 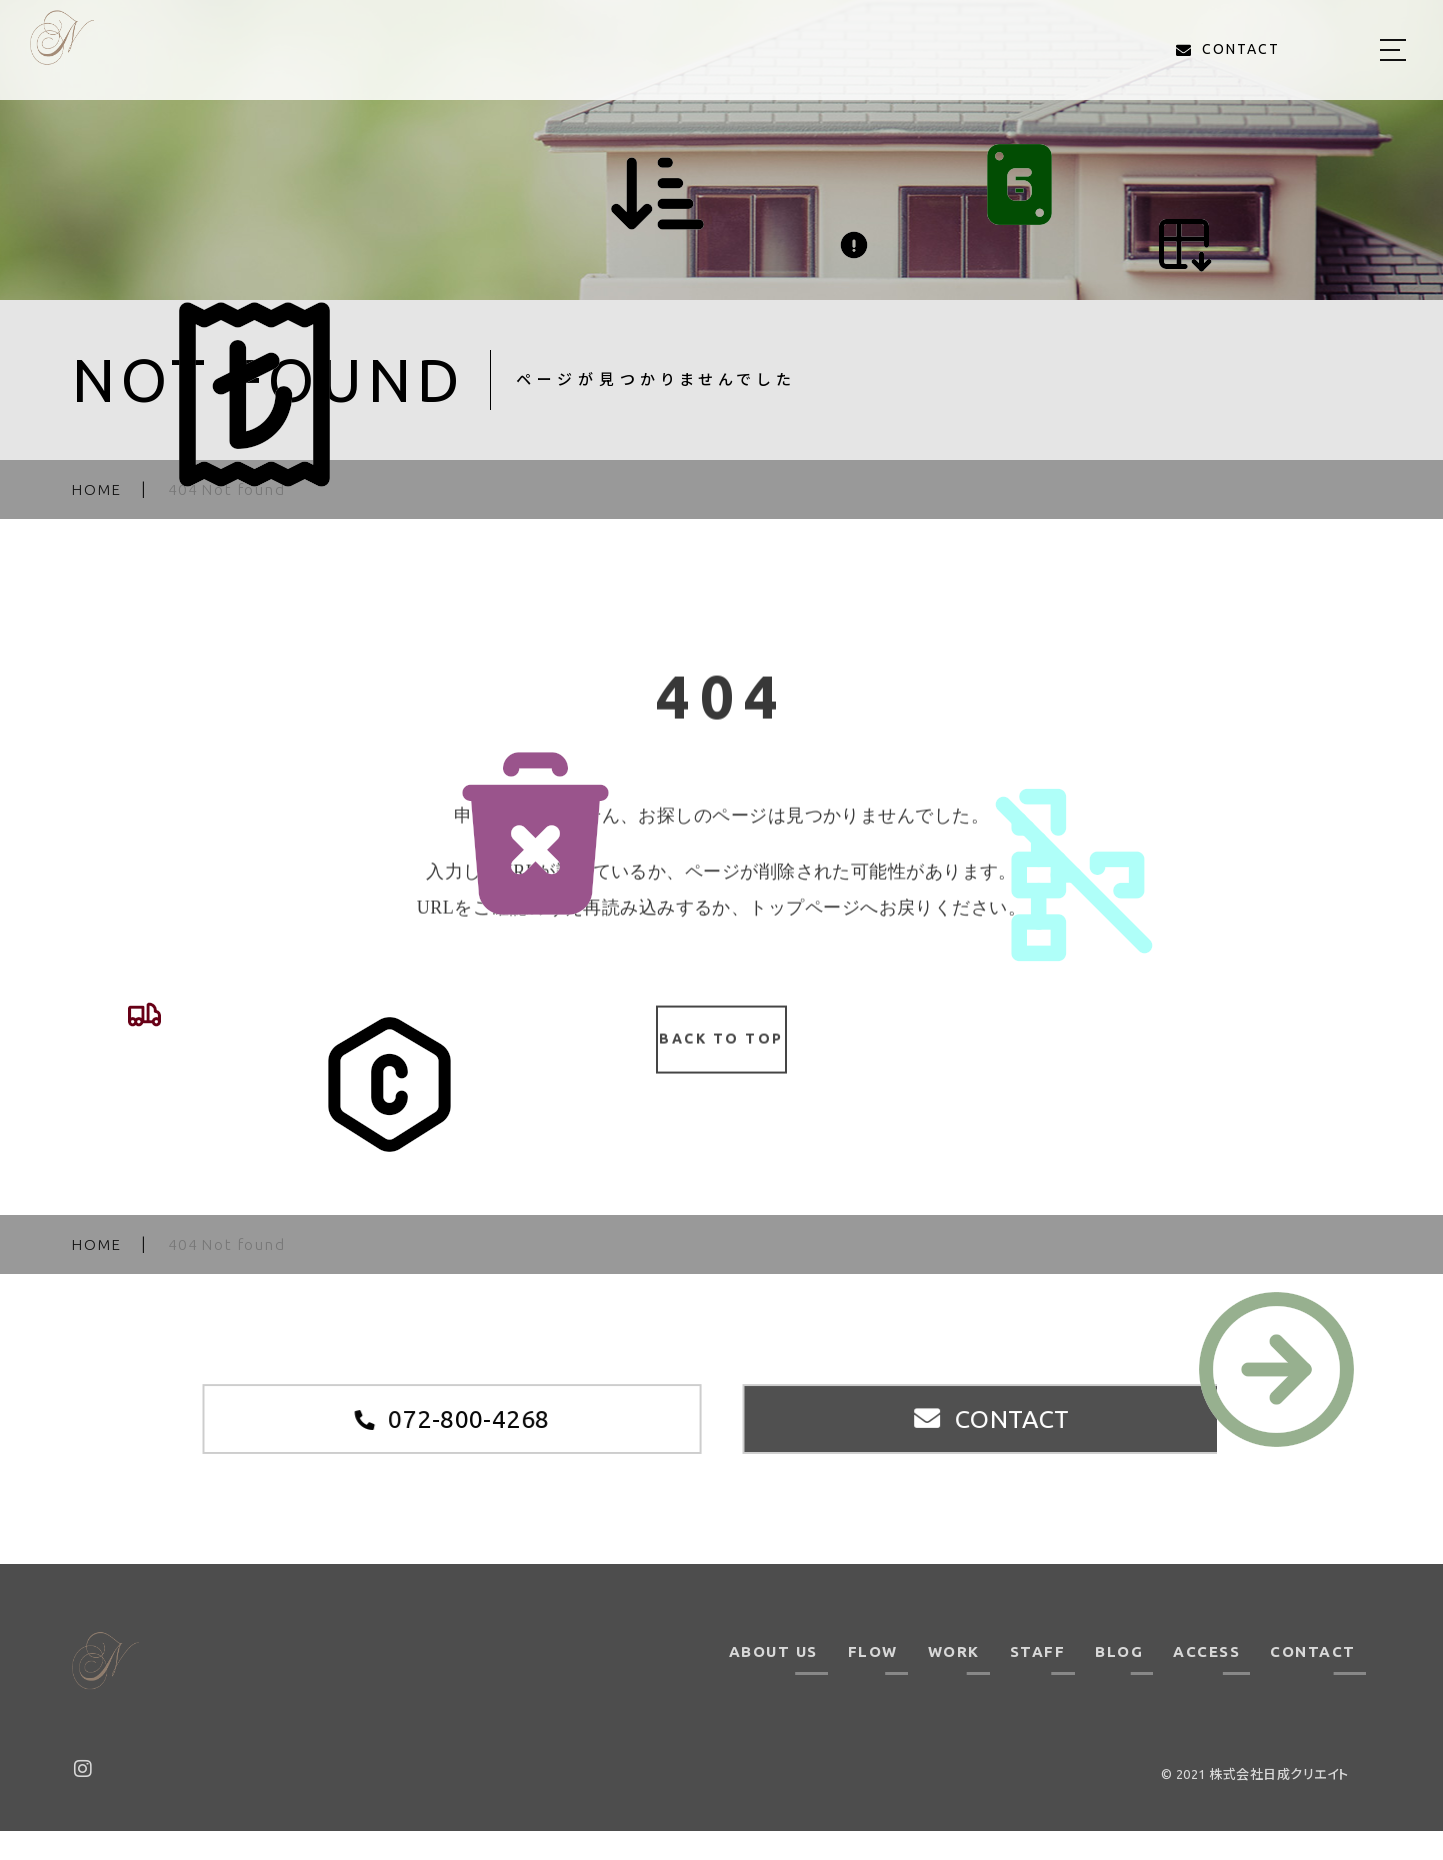 What do you see at coordinates (657, 193) in the screenshot?
I see `sort items in descending order` at bounding box center [657, 193].